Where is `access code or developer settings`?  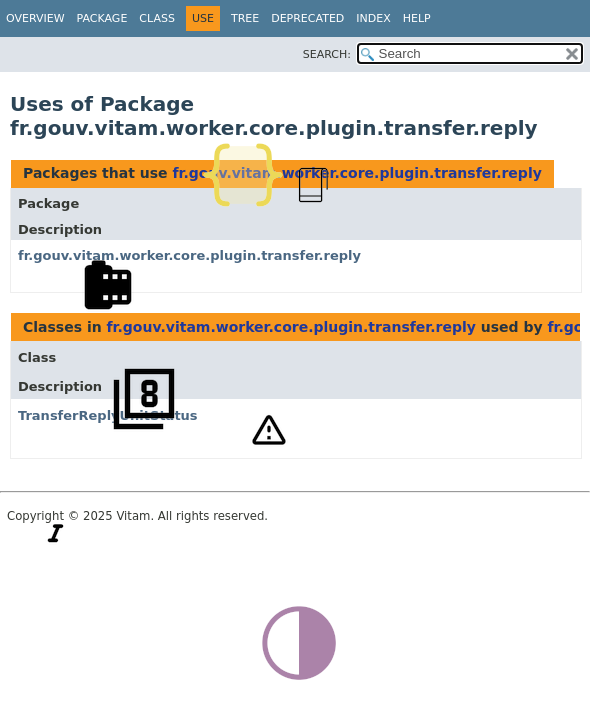 access code or developer settings is located at coordinates (243, 175).